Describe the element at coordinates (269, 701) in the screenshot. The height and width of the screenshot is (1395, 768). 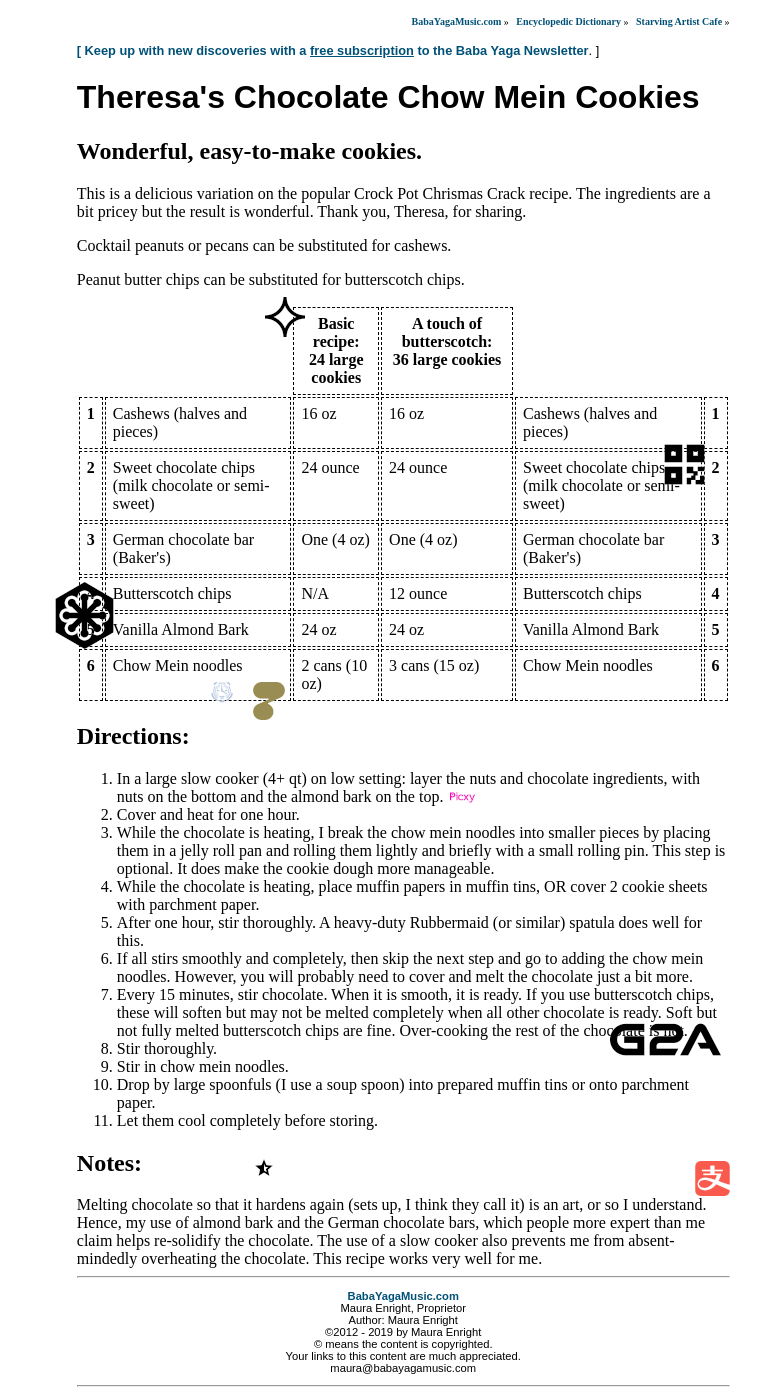
I see `open HTTPie API client` at that location.